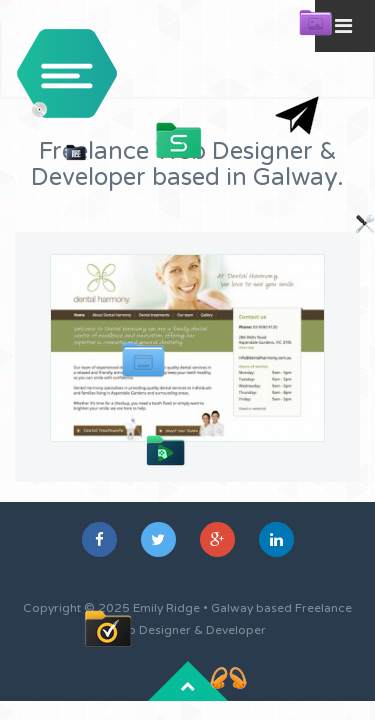 Image resolution: width=375 pixels, height=720 pixels. Describe the element at coordinates (315, 22) in the screenshot. I see `open your images folder` at that location.